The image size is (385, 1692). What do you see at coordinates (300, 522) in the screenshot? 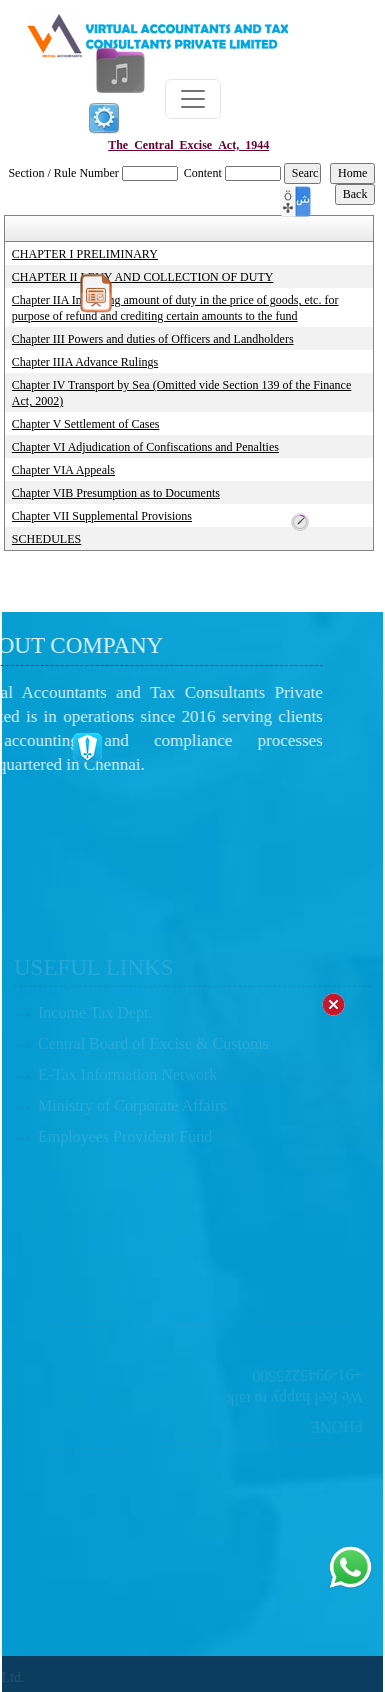
I see `open sysprof system profiler application` at bounding box center [300, 522].